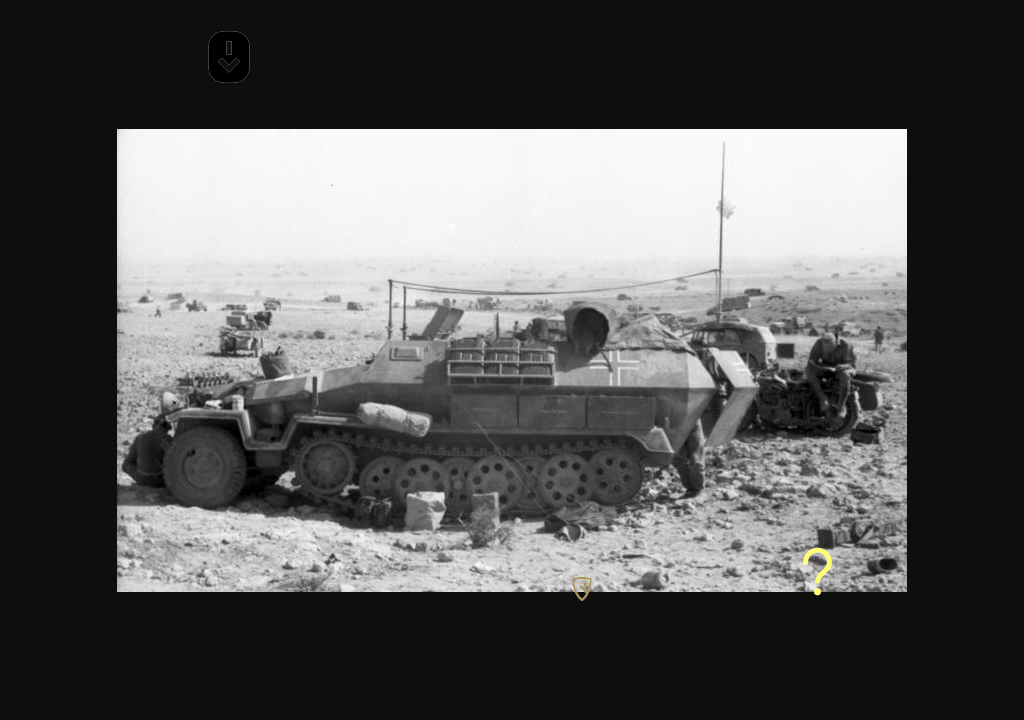 The width and height of the screenshot is (1024, 720). I want to click on access help or support information, so click(817, 571).